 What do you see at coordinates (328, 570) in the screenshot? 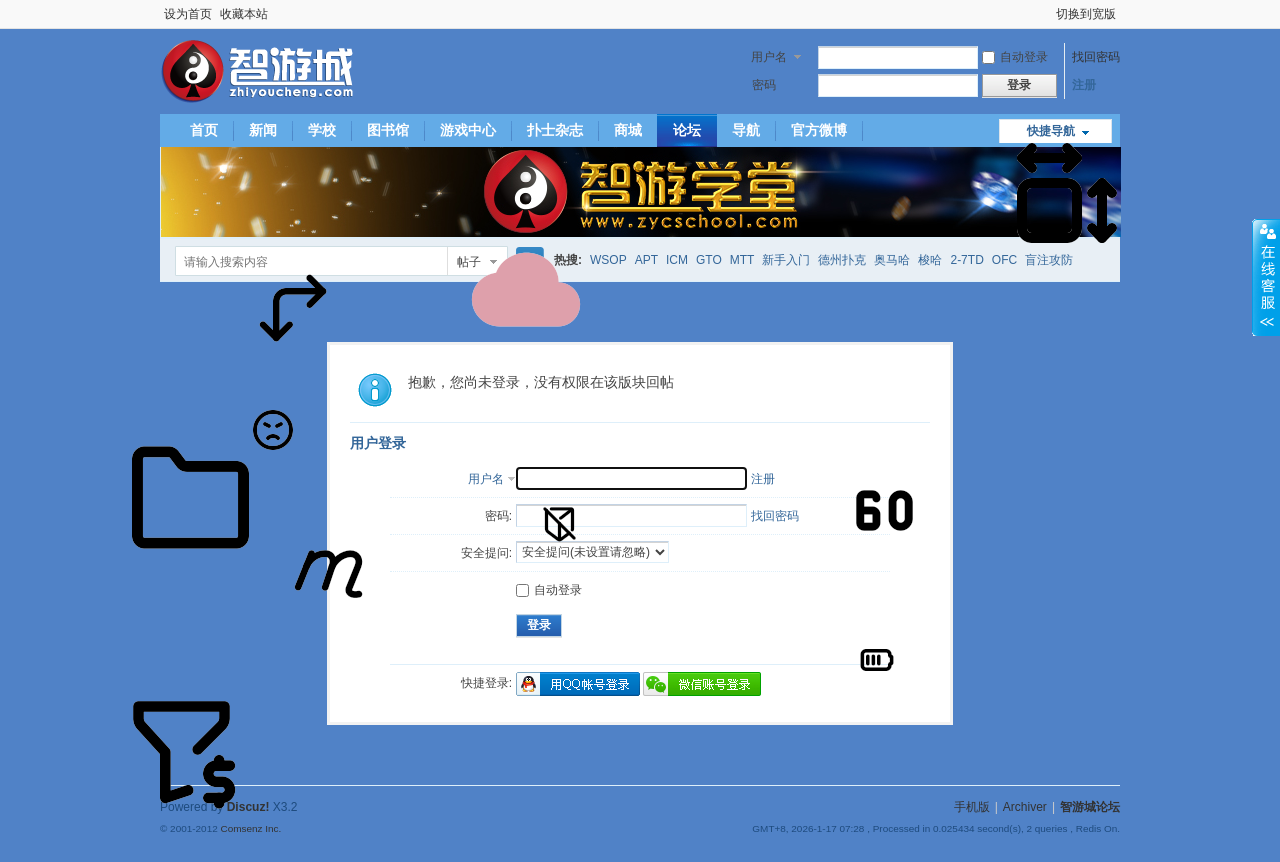
I see `open the Meetup app` at bounding box center [328, 570].